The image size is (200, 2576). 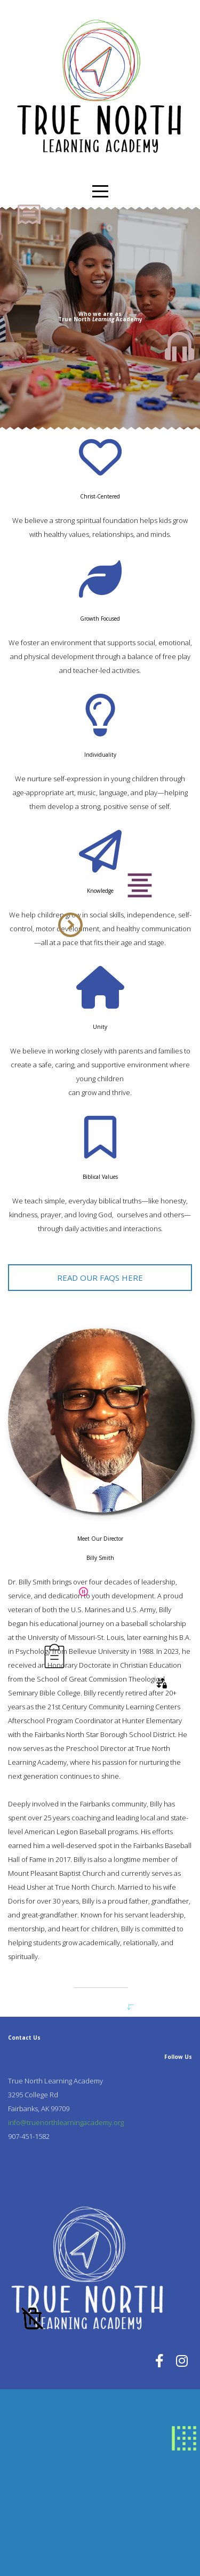 I want to click on view clipboard contents, so click(x=54, y=1656).